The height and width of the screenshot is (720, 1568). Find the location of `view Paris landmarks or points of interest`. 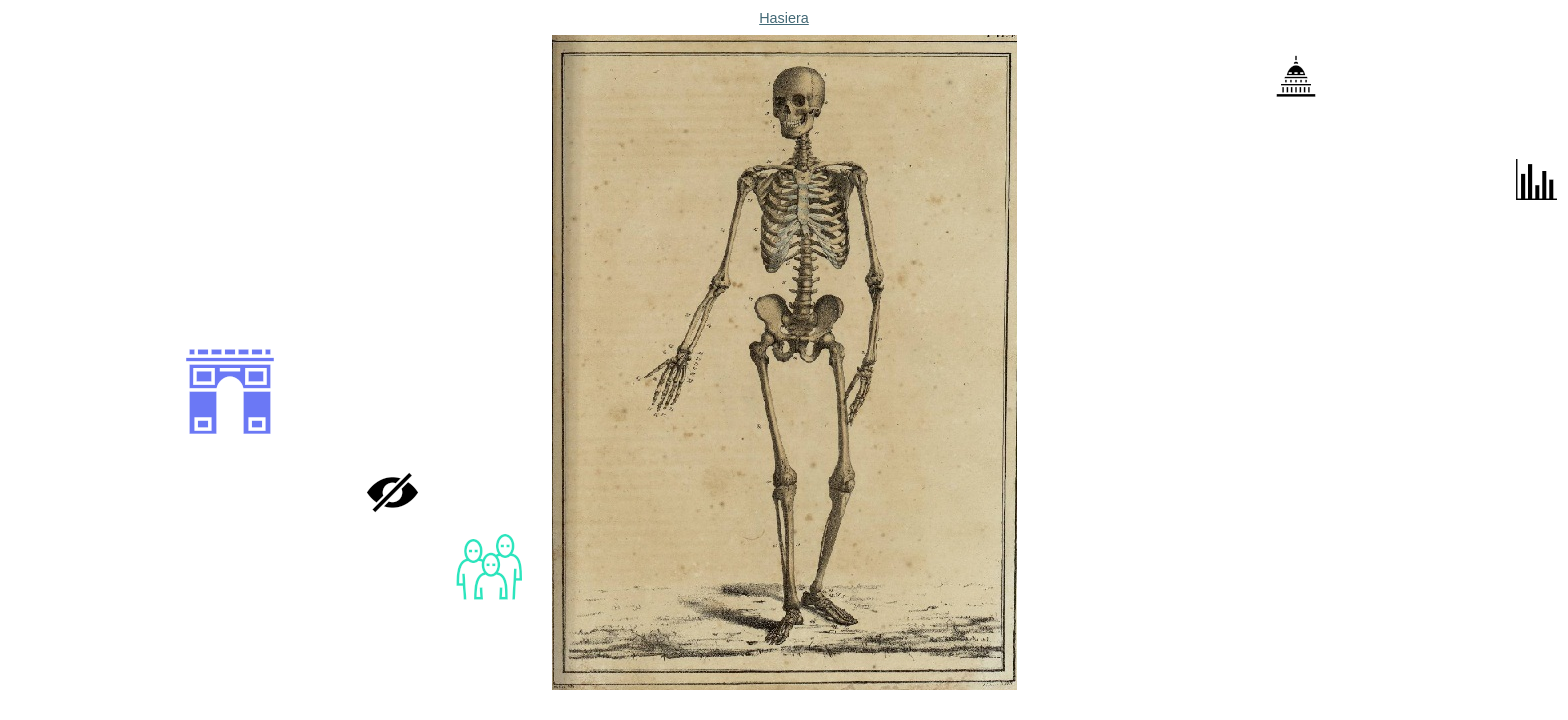

view Paris landmarks or points of interest is located at coordinates (230, 384).